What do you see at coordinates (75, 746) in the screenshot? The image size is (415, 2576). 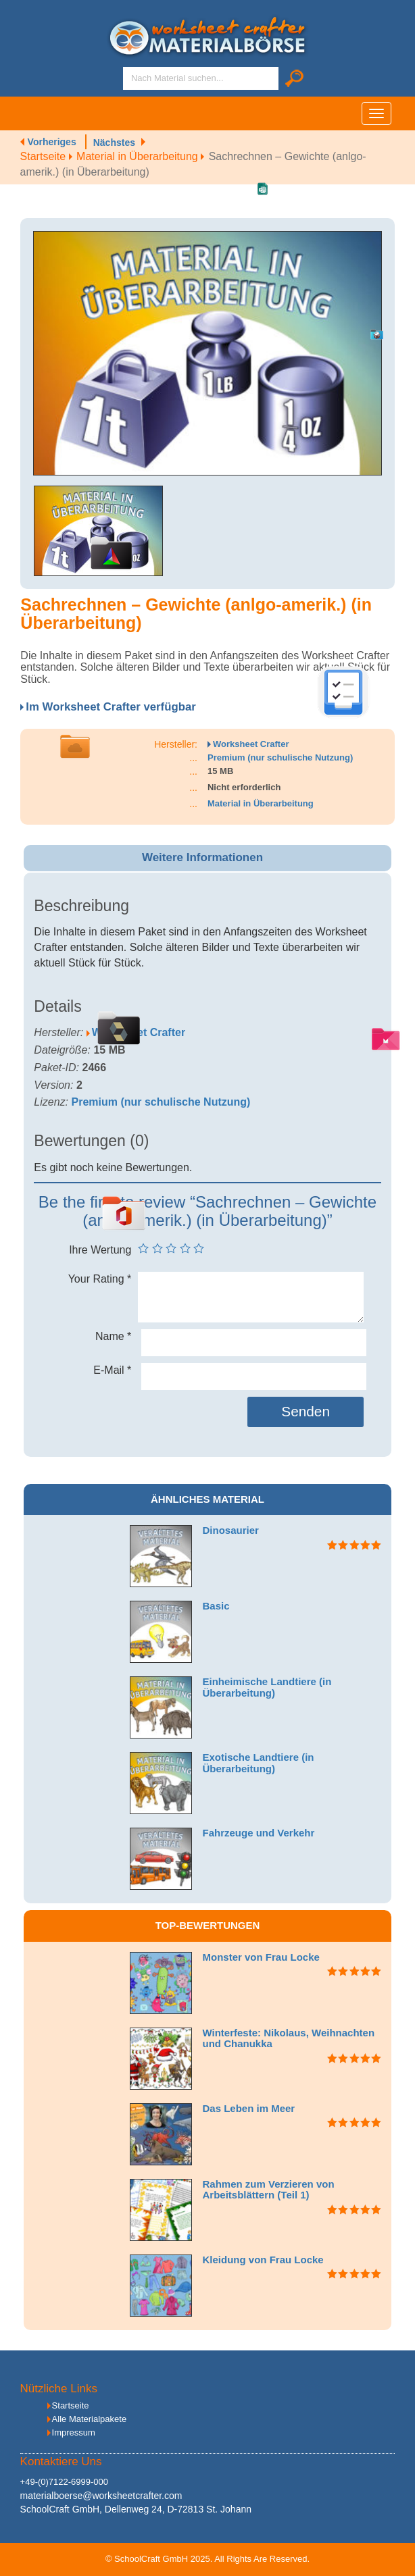 I see `access cloud-synced files and folders` at bounding box center [75, 746].